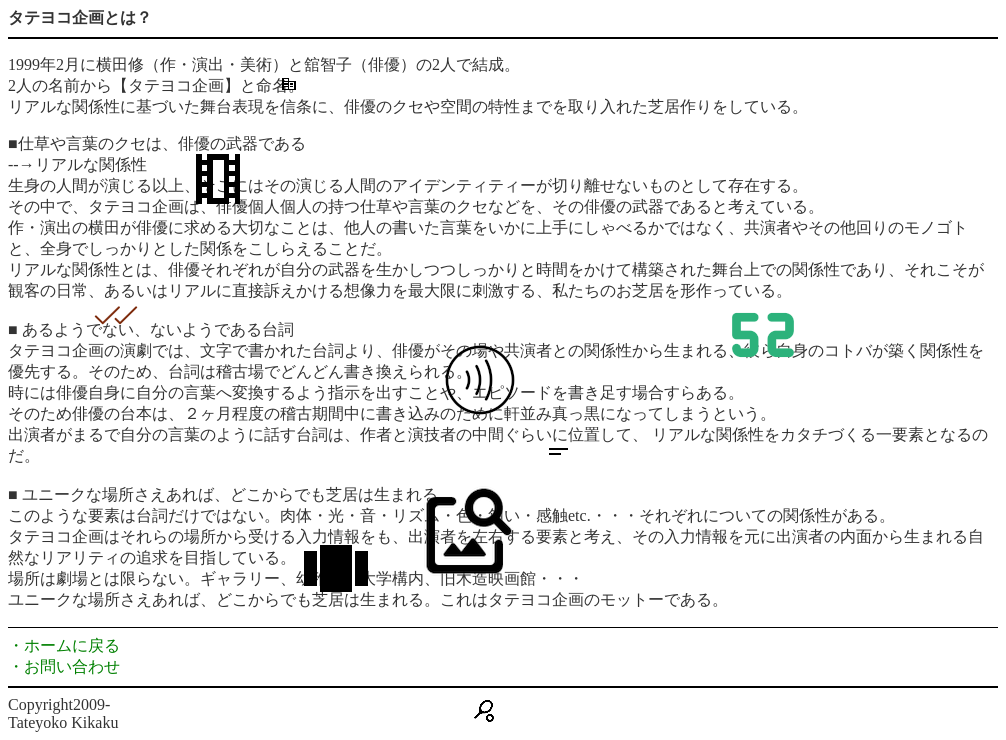  What do you see at coordinates (763, 335) in the screenshot?
I see `indicates item number 52 in a list or sequence` at bounding box center [763, 335].